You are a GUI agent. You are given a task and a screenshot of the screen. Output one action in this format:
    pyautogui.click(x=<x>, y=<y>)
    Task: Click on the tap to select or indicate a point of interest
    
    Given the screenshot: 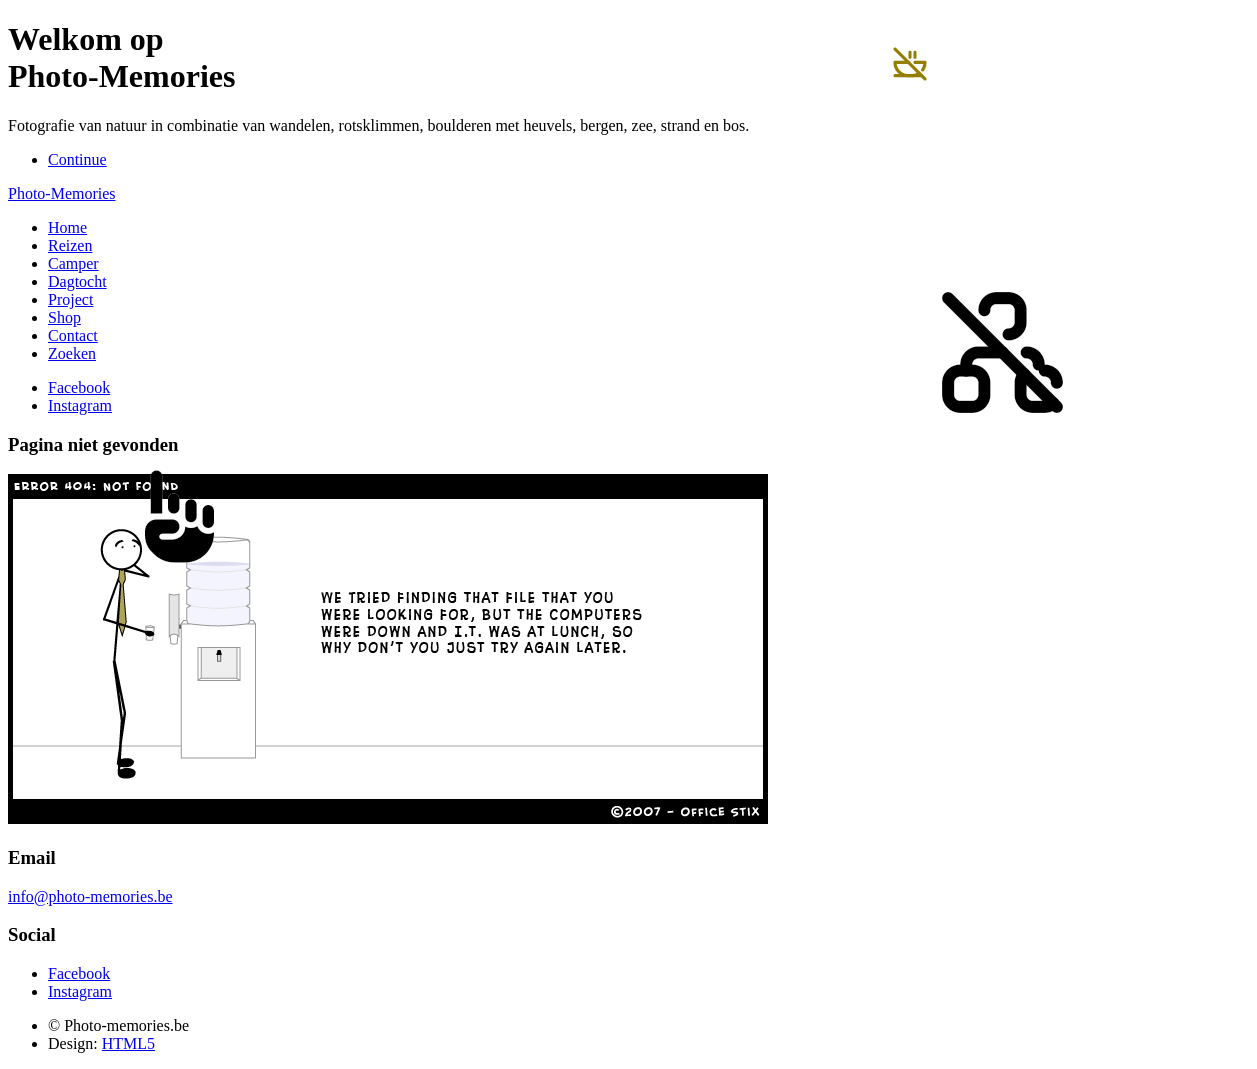 What is the action you would take?
    pyautogui.click(x=179, y=516)
    